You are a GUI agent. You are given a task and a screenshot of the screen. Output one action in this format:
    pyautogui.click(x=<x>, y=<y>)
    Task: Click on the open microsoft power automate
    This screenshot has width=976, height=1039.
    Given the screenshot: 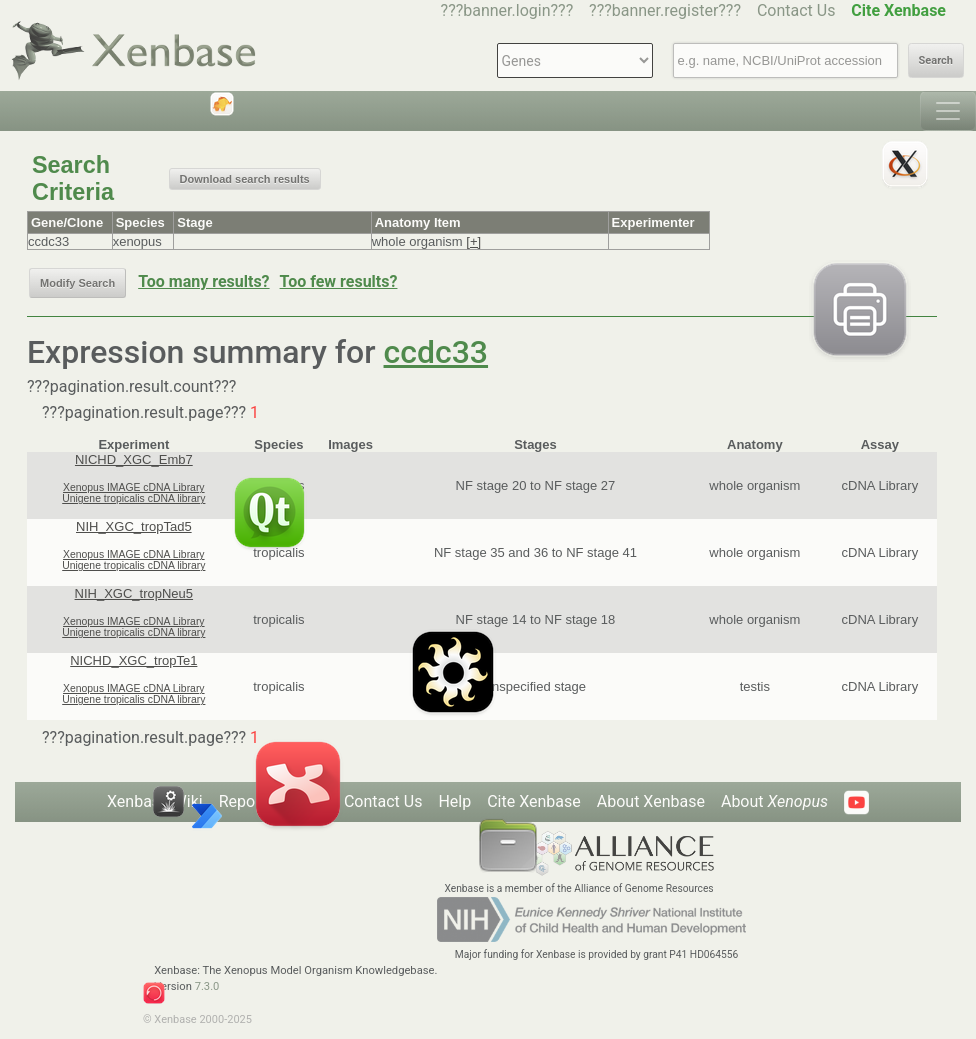 What is the action you would take?
    pyautogui.click(x=207, y=816)
    